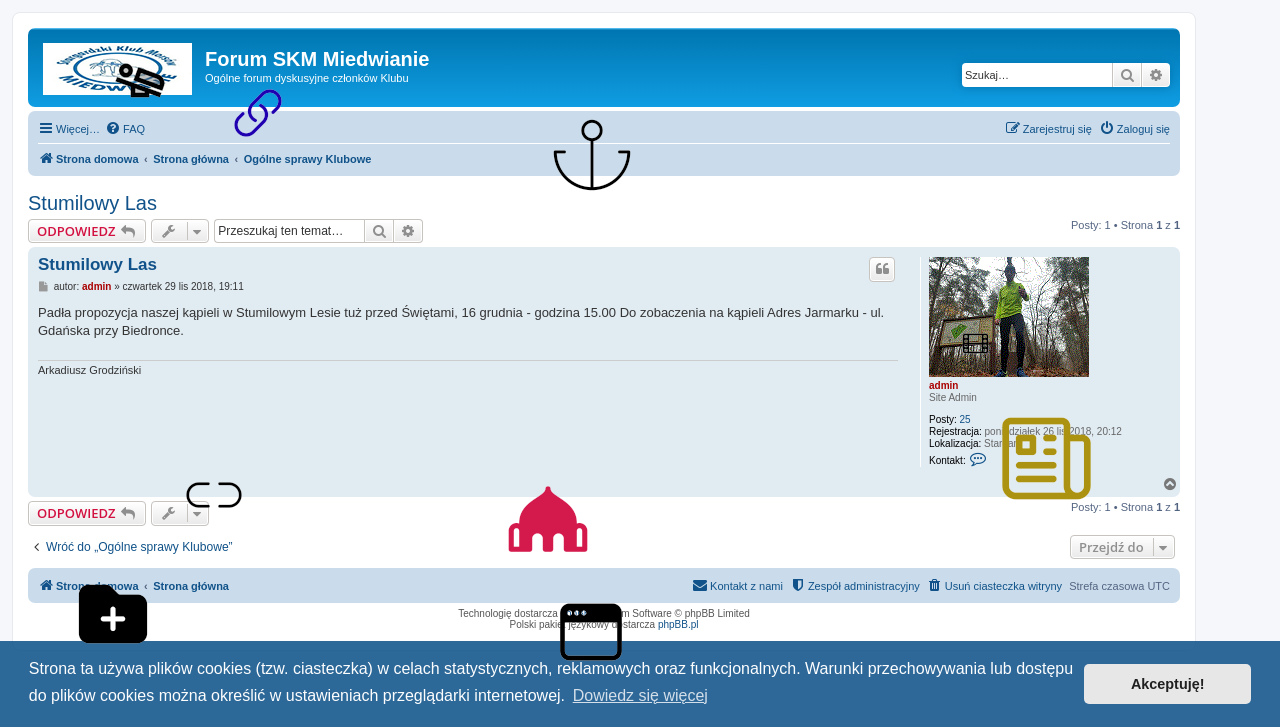  Describe the element at coordinates (1046, 458) in the screenshot. I see `view news or articles` at that location.